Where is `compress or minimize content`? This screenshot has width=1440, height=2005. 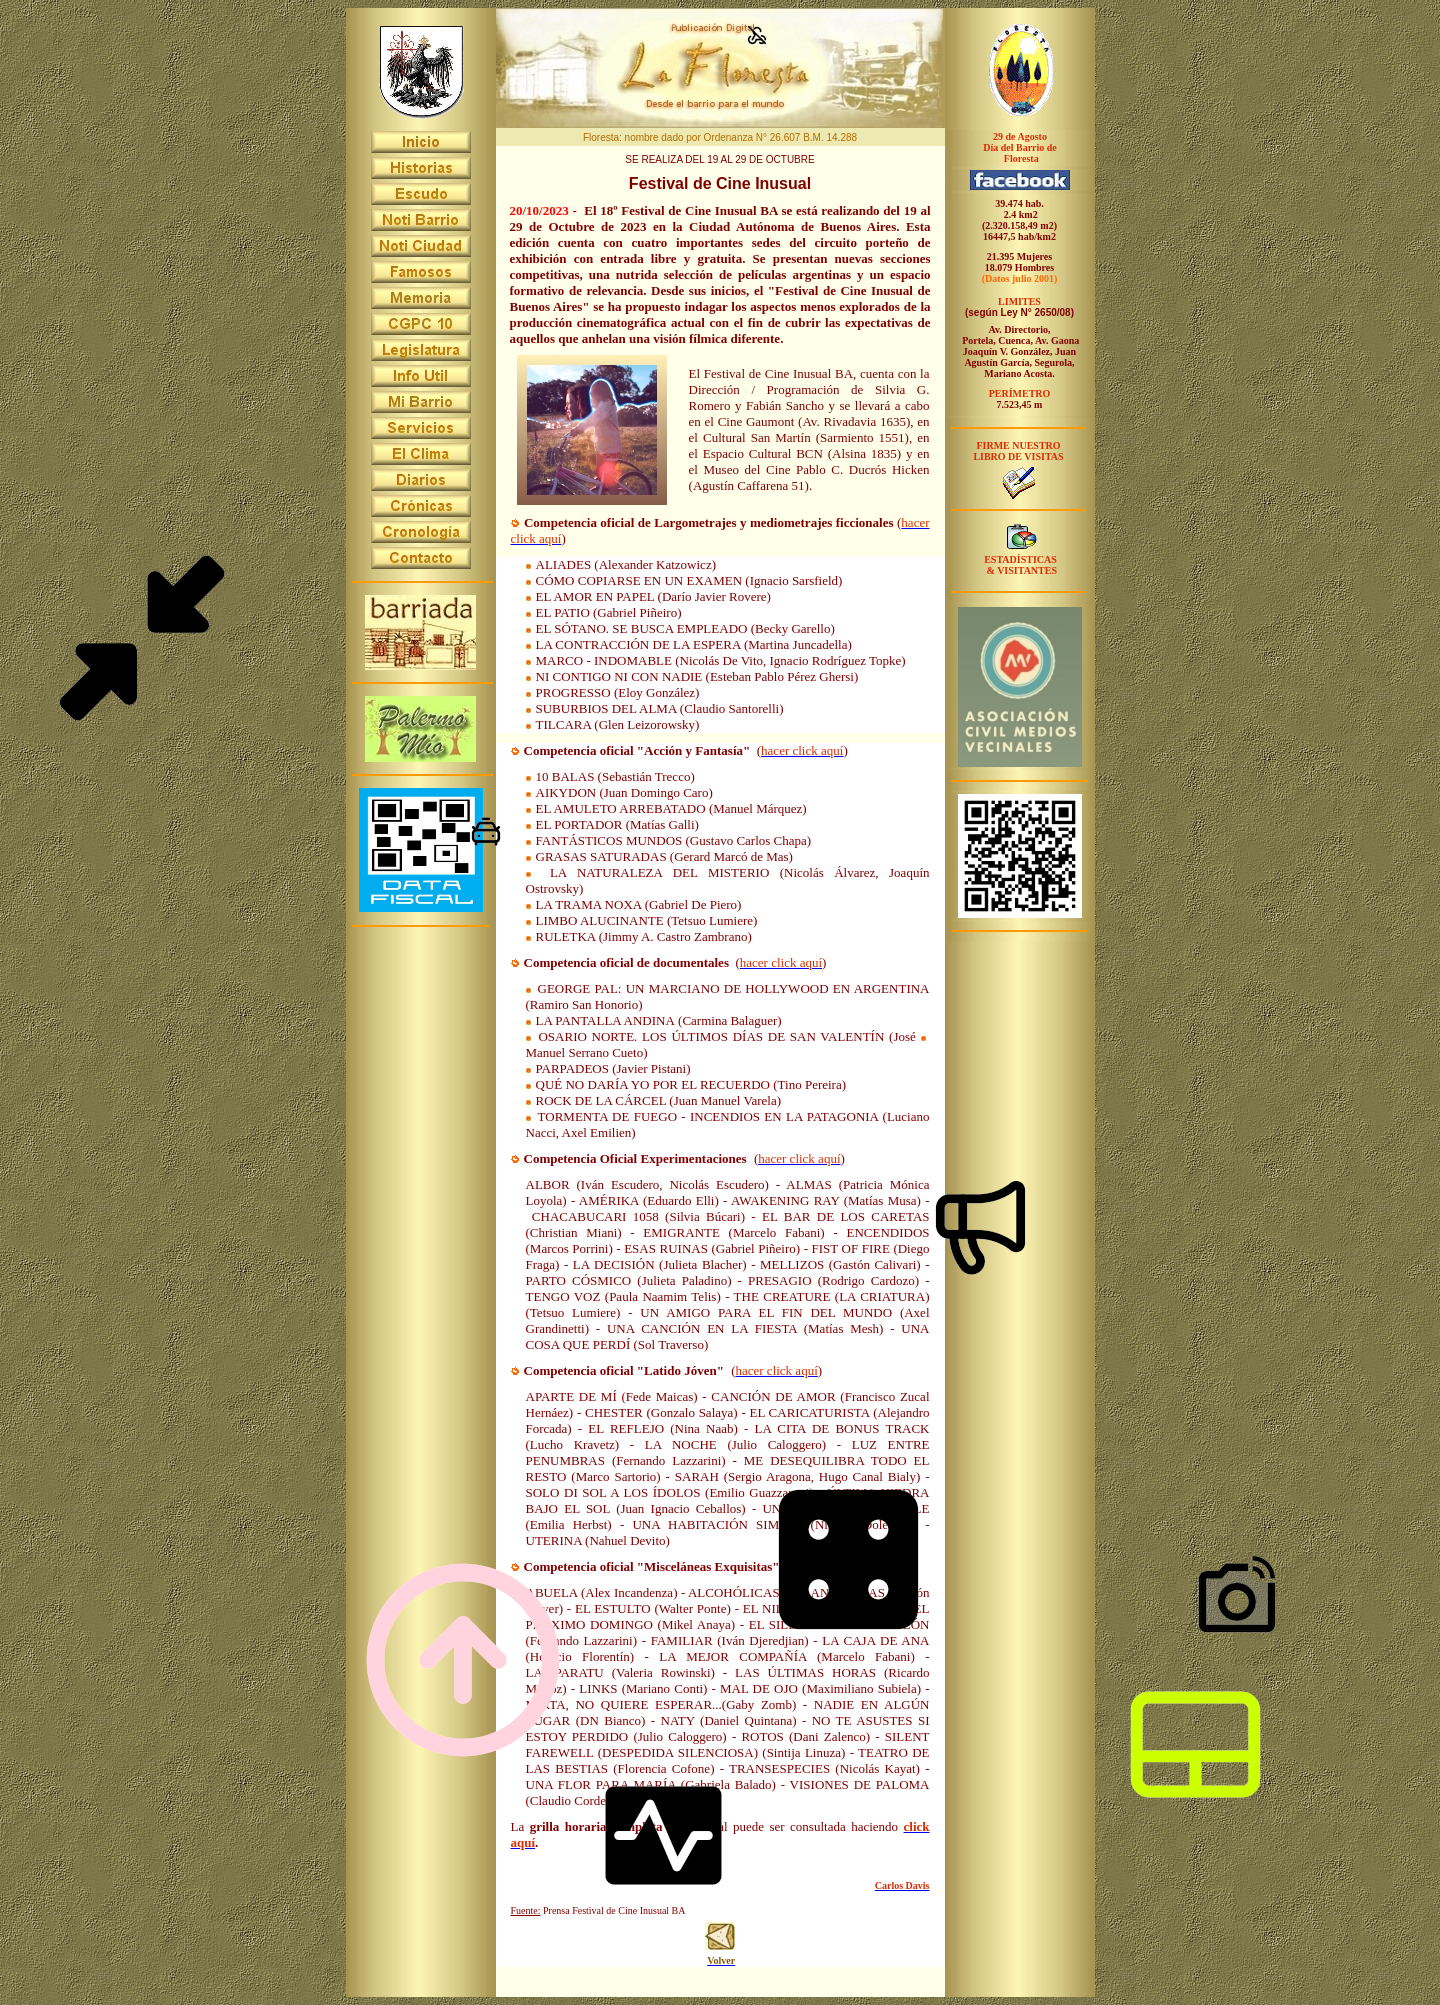 compress or minimize content is located at coordinates (142, 638).